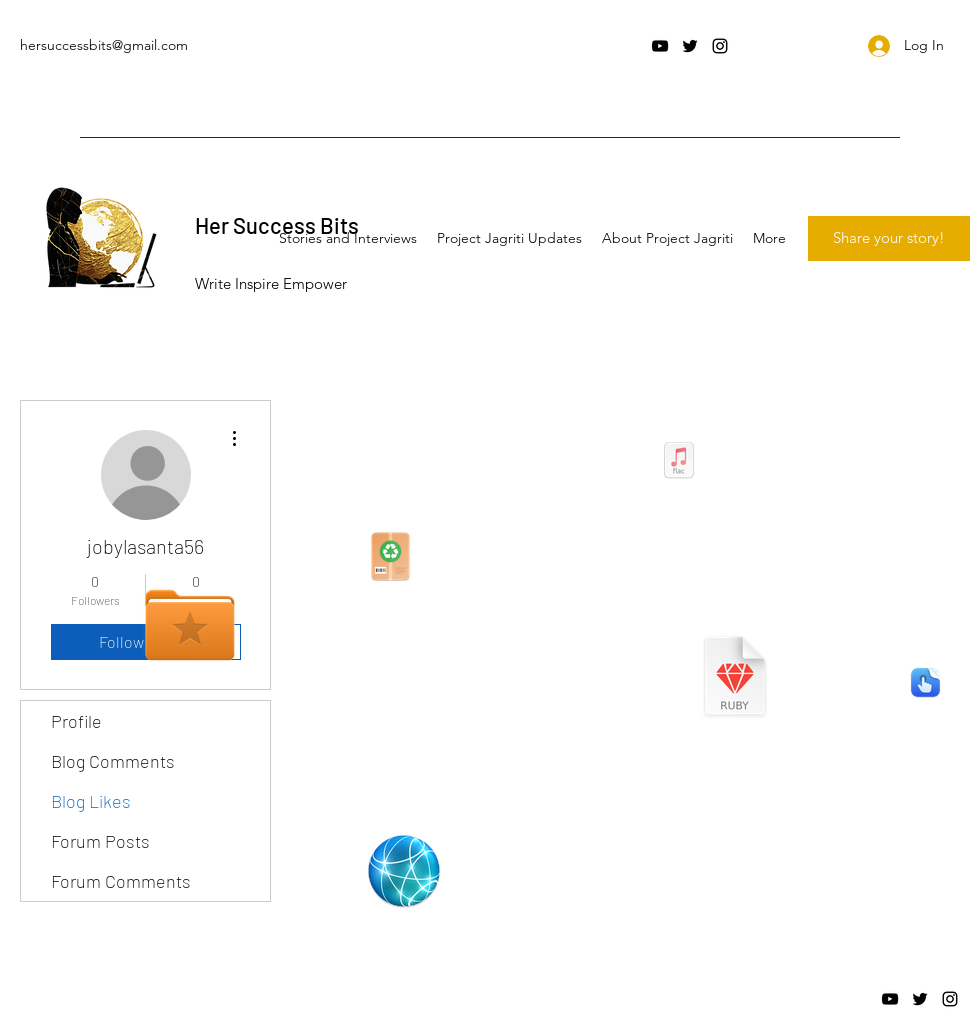 The image size is (980, 1014). What do you see at coordinates (925, 682) in the screenshot?
I see `open touchscreen settings and preferences` at bounding box center [925, 682].